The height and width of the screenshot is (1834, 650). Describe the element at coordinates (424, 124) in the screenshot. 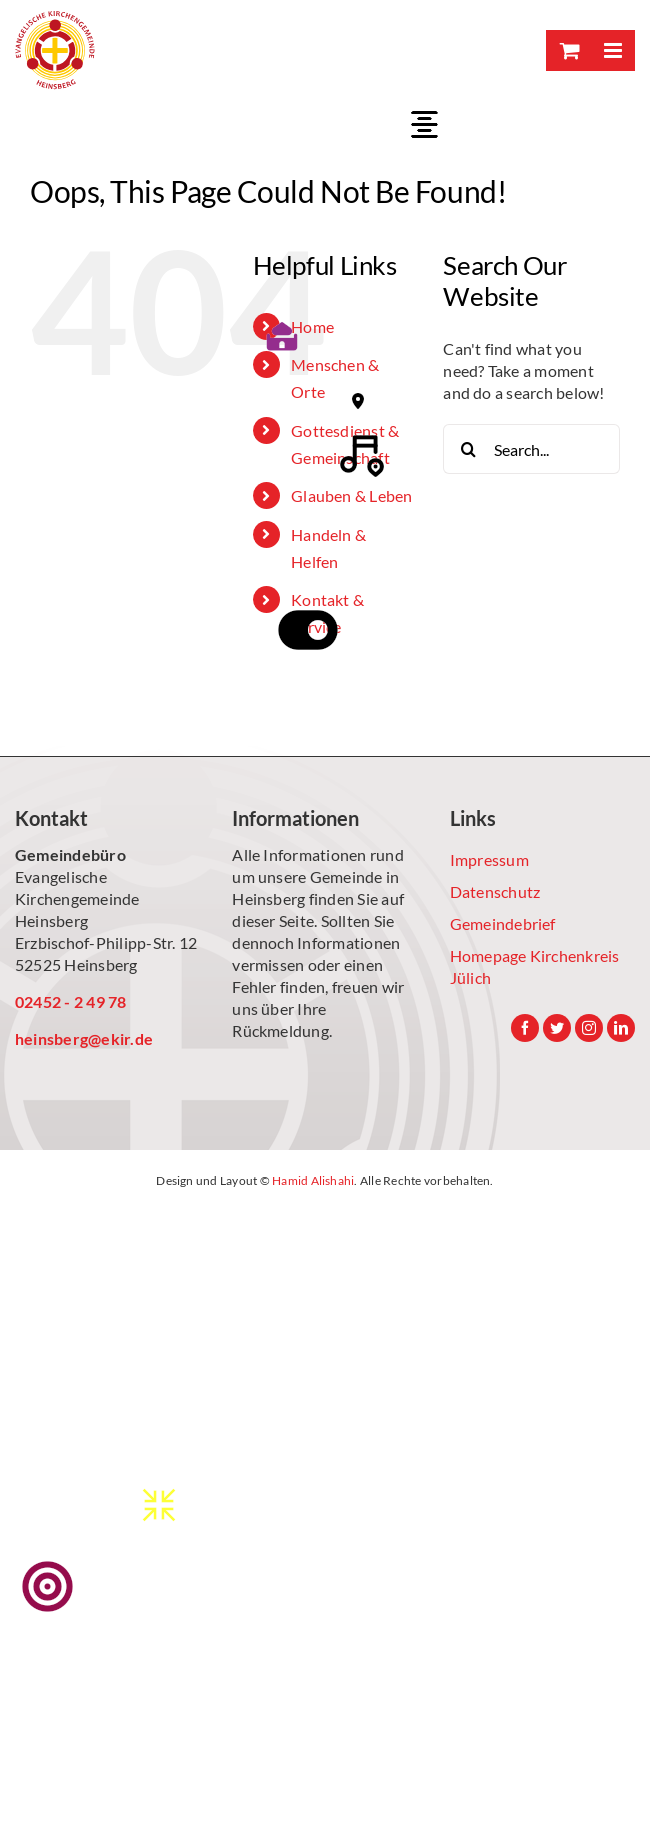

I see `center align text` at that location.